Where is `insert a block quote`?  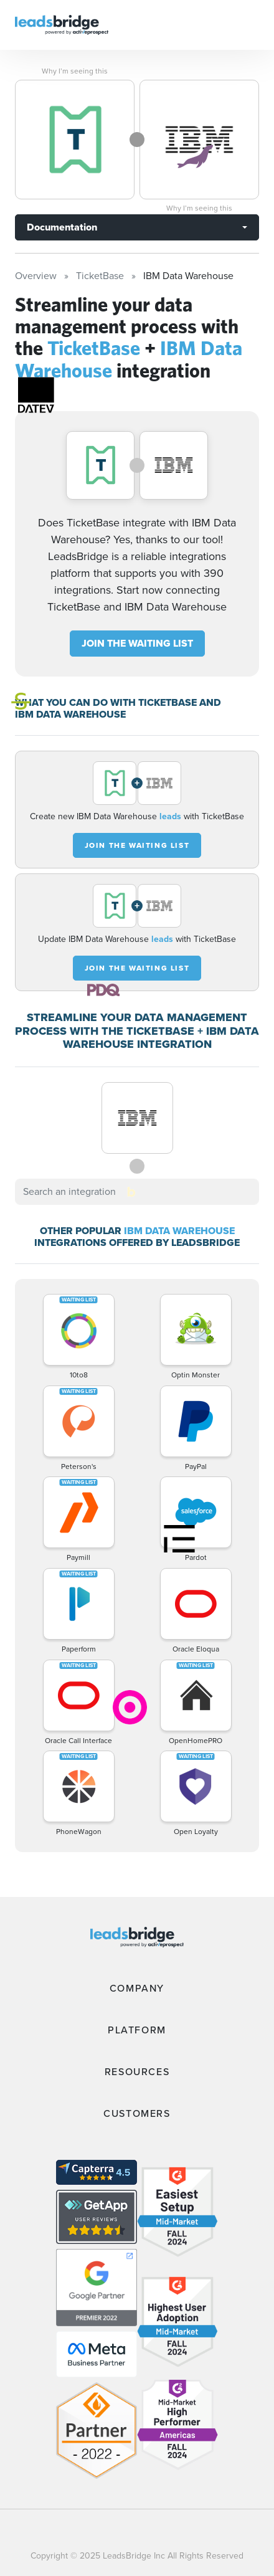
insert a block quote is located at coordinates (179, 1539).